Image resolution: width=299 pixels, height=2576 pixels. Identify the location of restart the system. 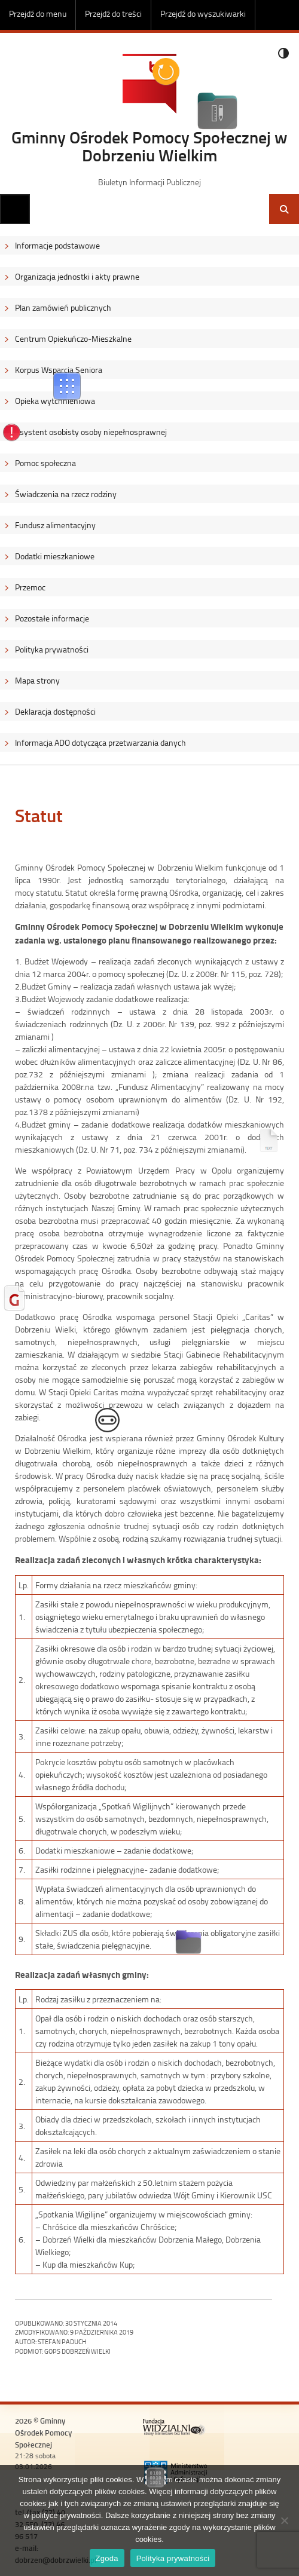
(166, 72).